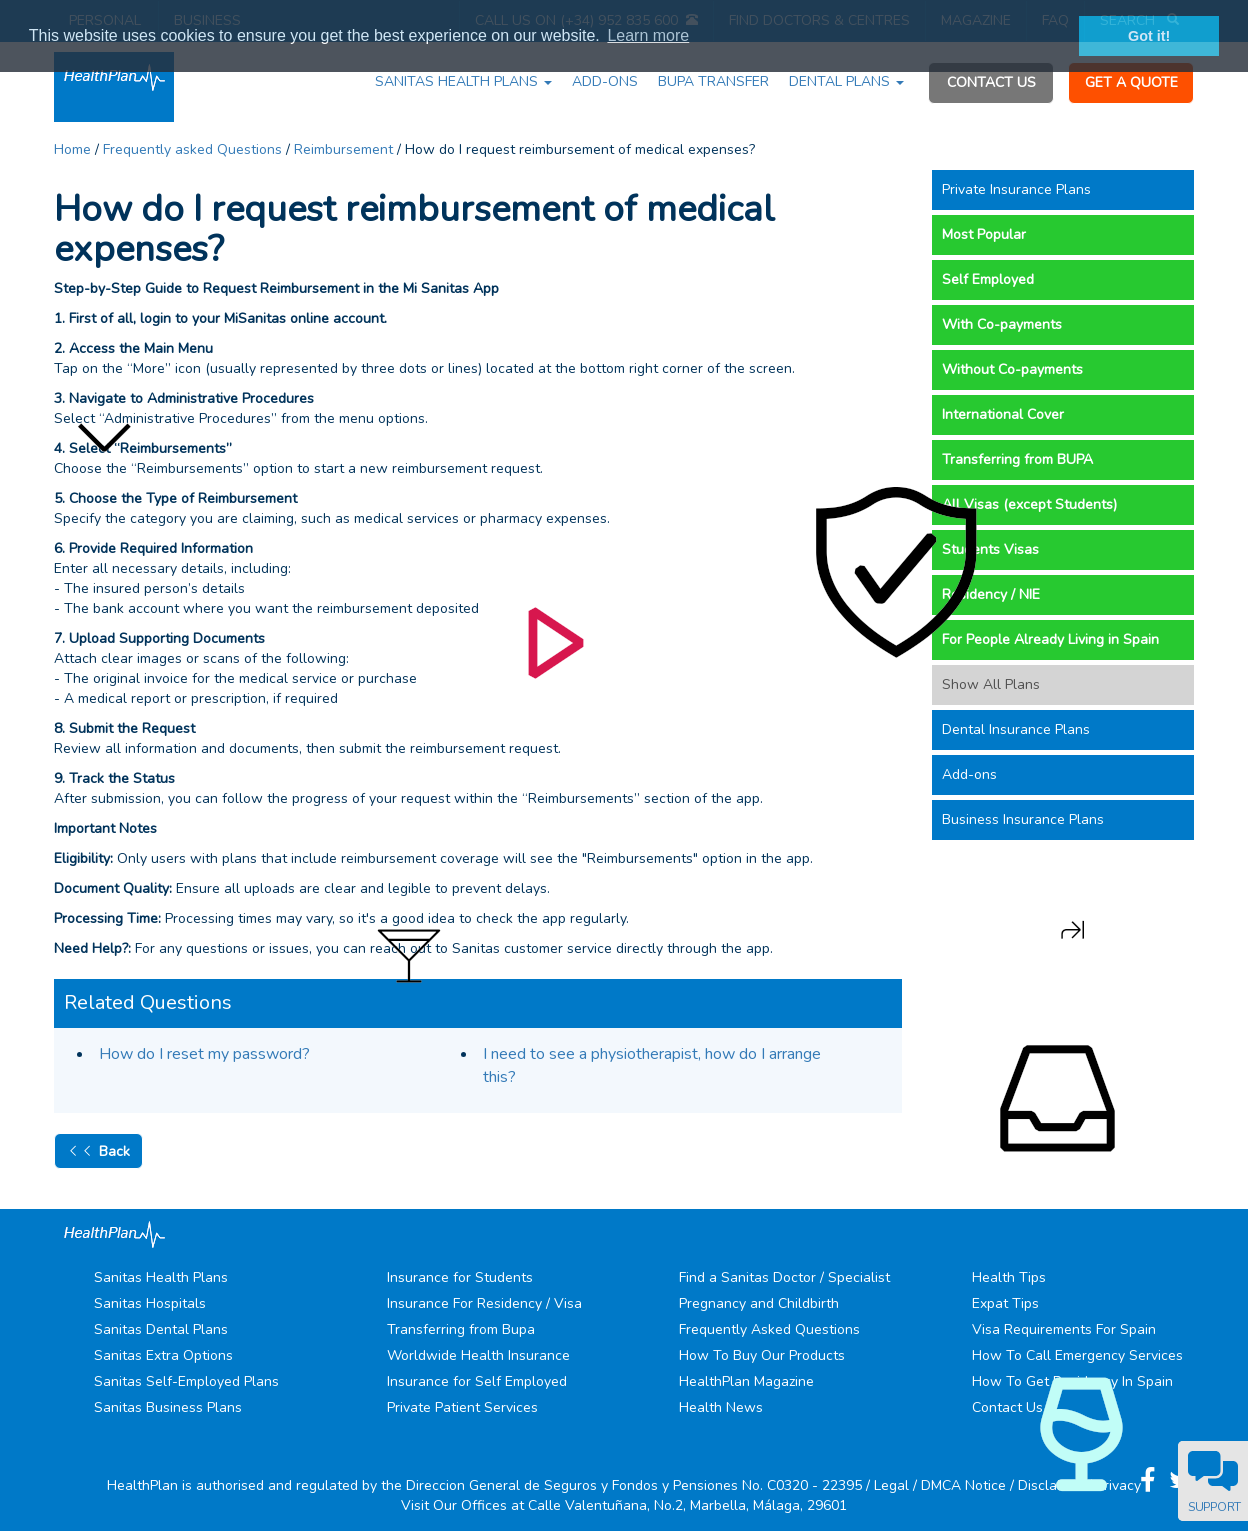 Image resolution: width=1248 pixels, height=1531 pixels. I want to click on view your inbox messages, so click(1057, 1102).